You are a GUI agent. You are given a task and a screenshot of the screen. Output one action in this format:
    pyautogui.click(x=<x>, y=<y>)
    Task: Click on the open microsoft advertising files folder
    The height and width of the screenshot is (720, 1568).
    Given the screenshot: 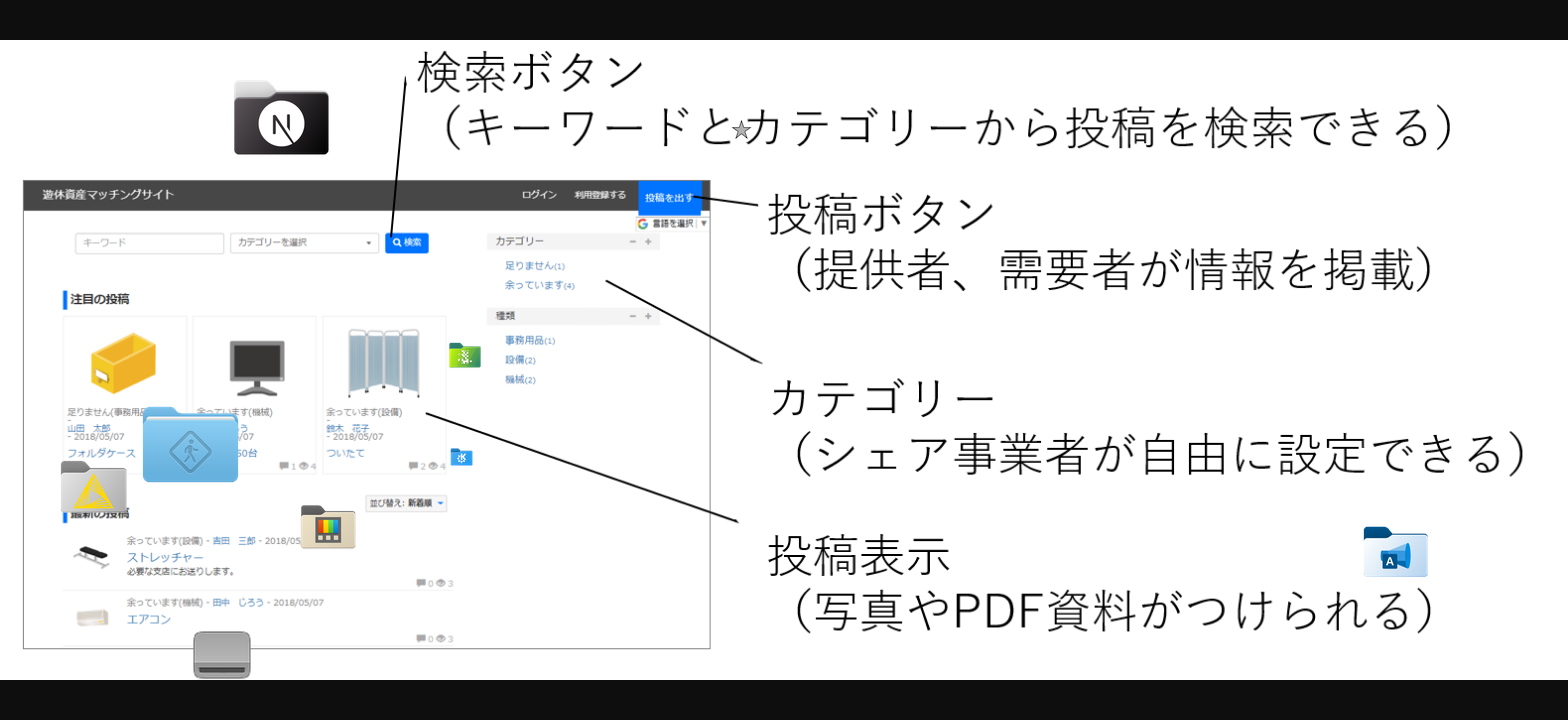 What is the action you would take?
    pyautogui.click(x=1395, y=553)
    